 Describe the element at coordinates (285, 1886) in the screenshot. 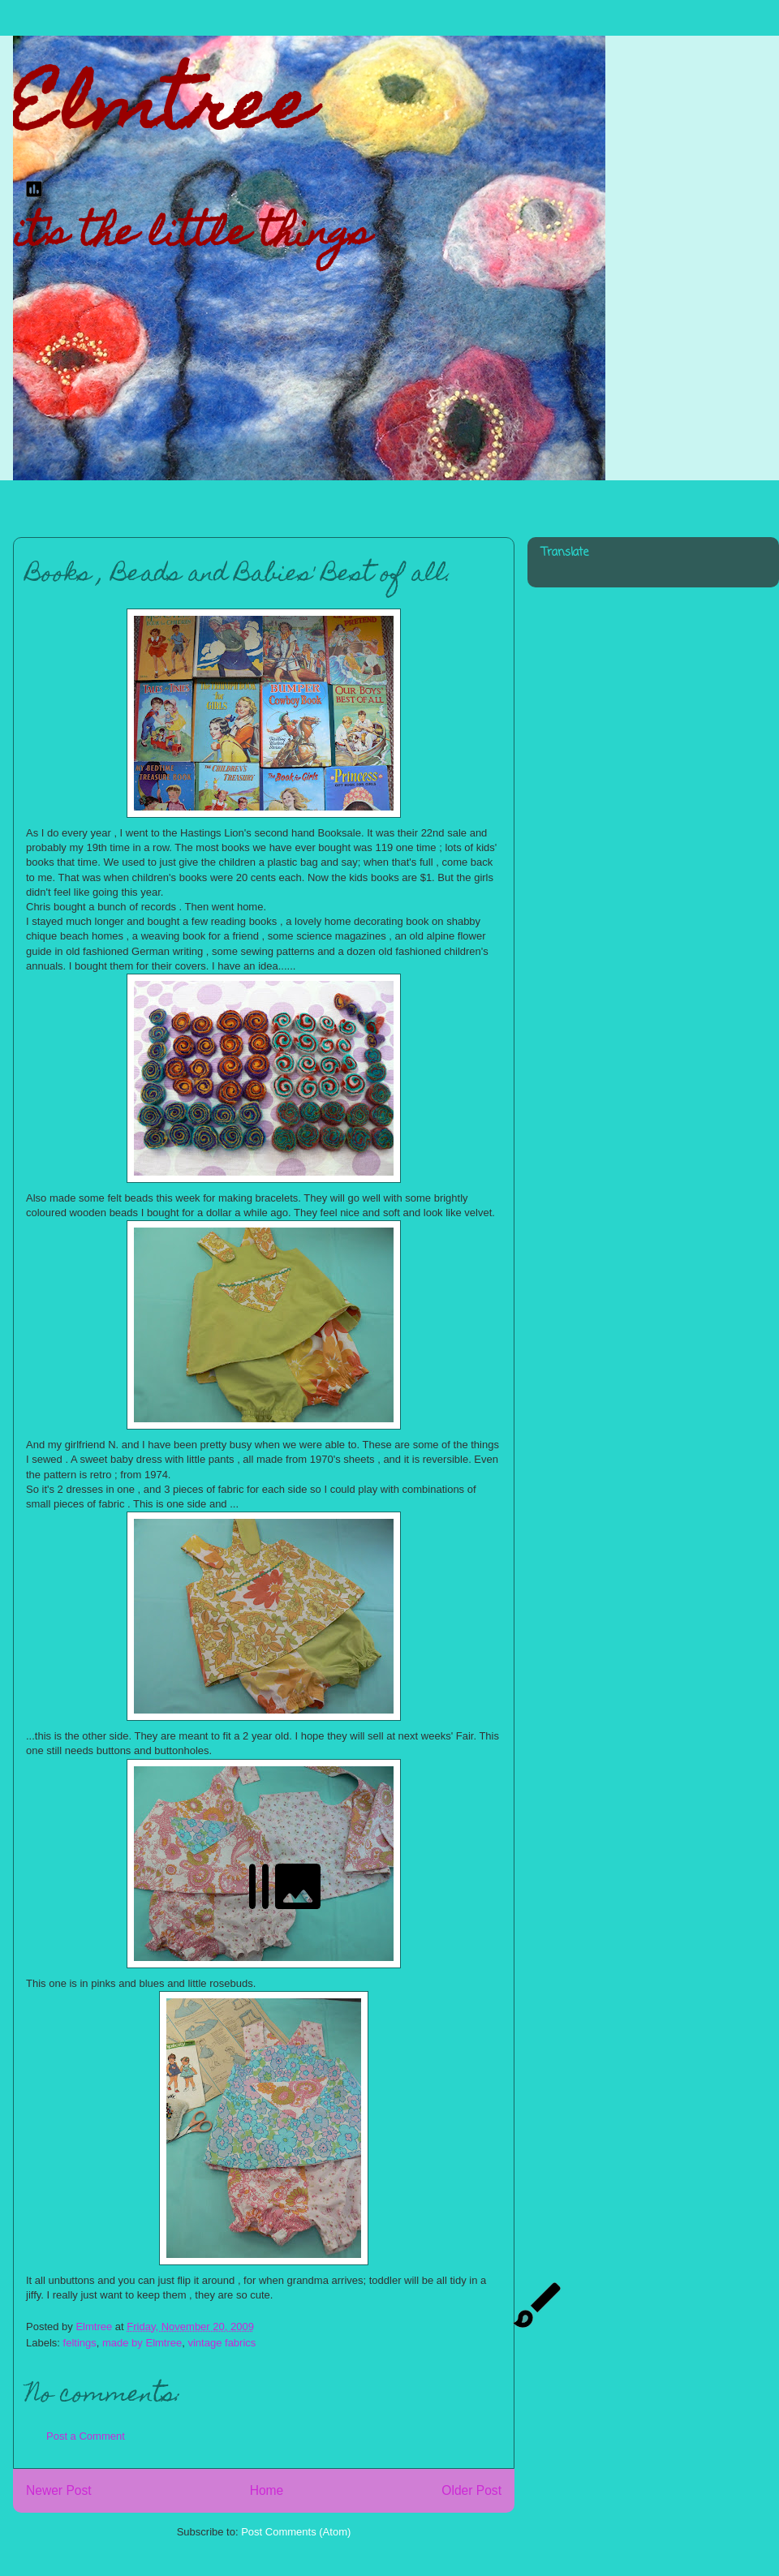

I see `enable burst mode for rapid photo capture` at that location.